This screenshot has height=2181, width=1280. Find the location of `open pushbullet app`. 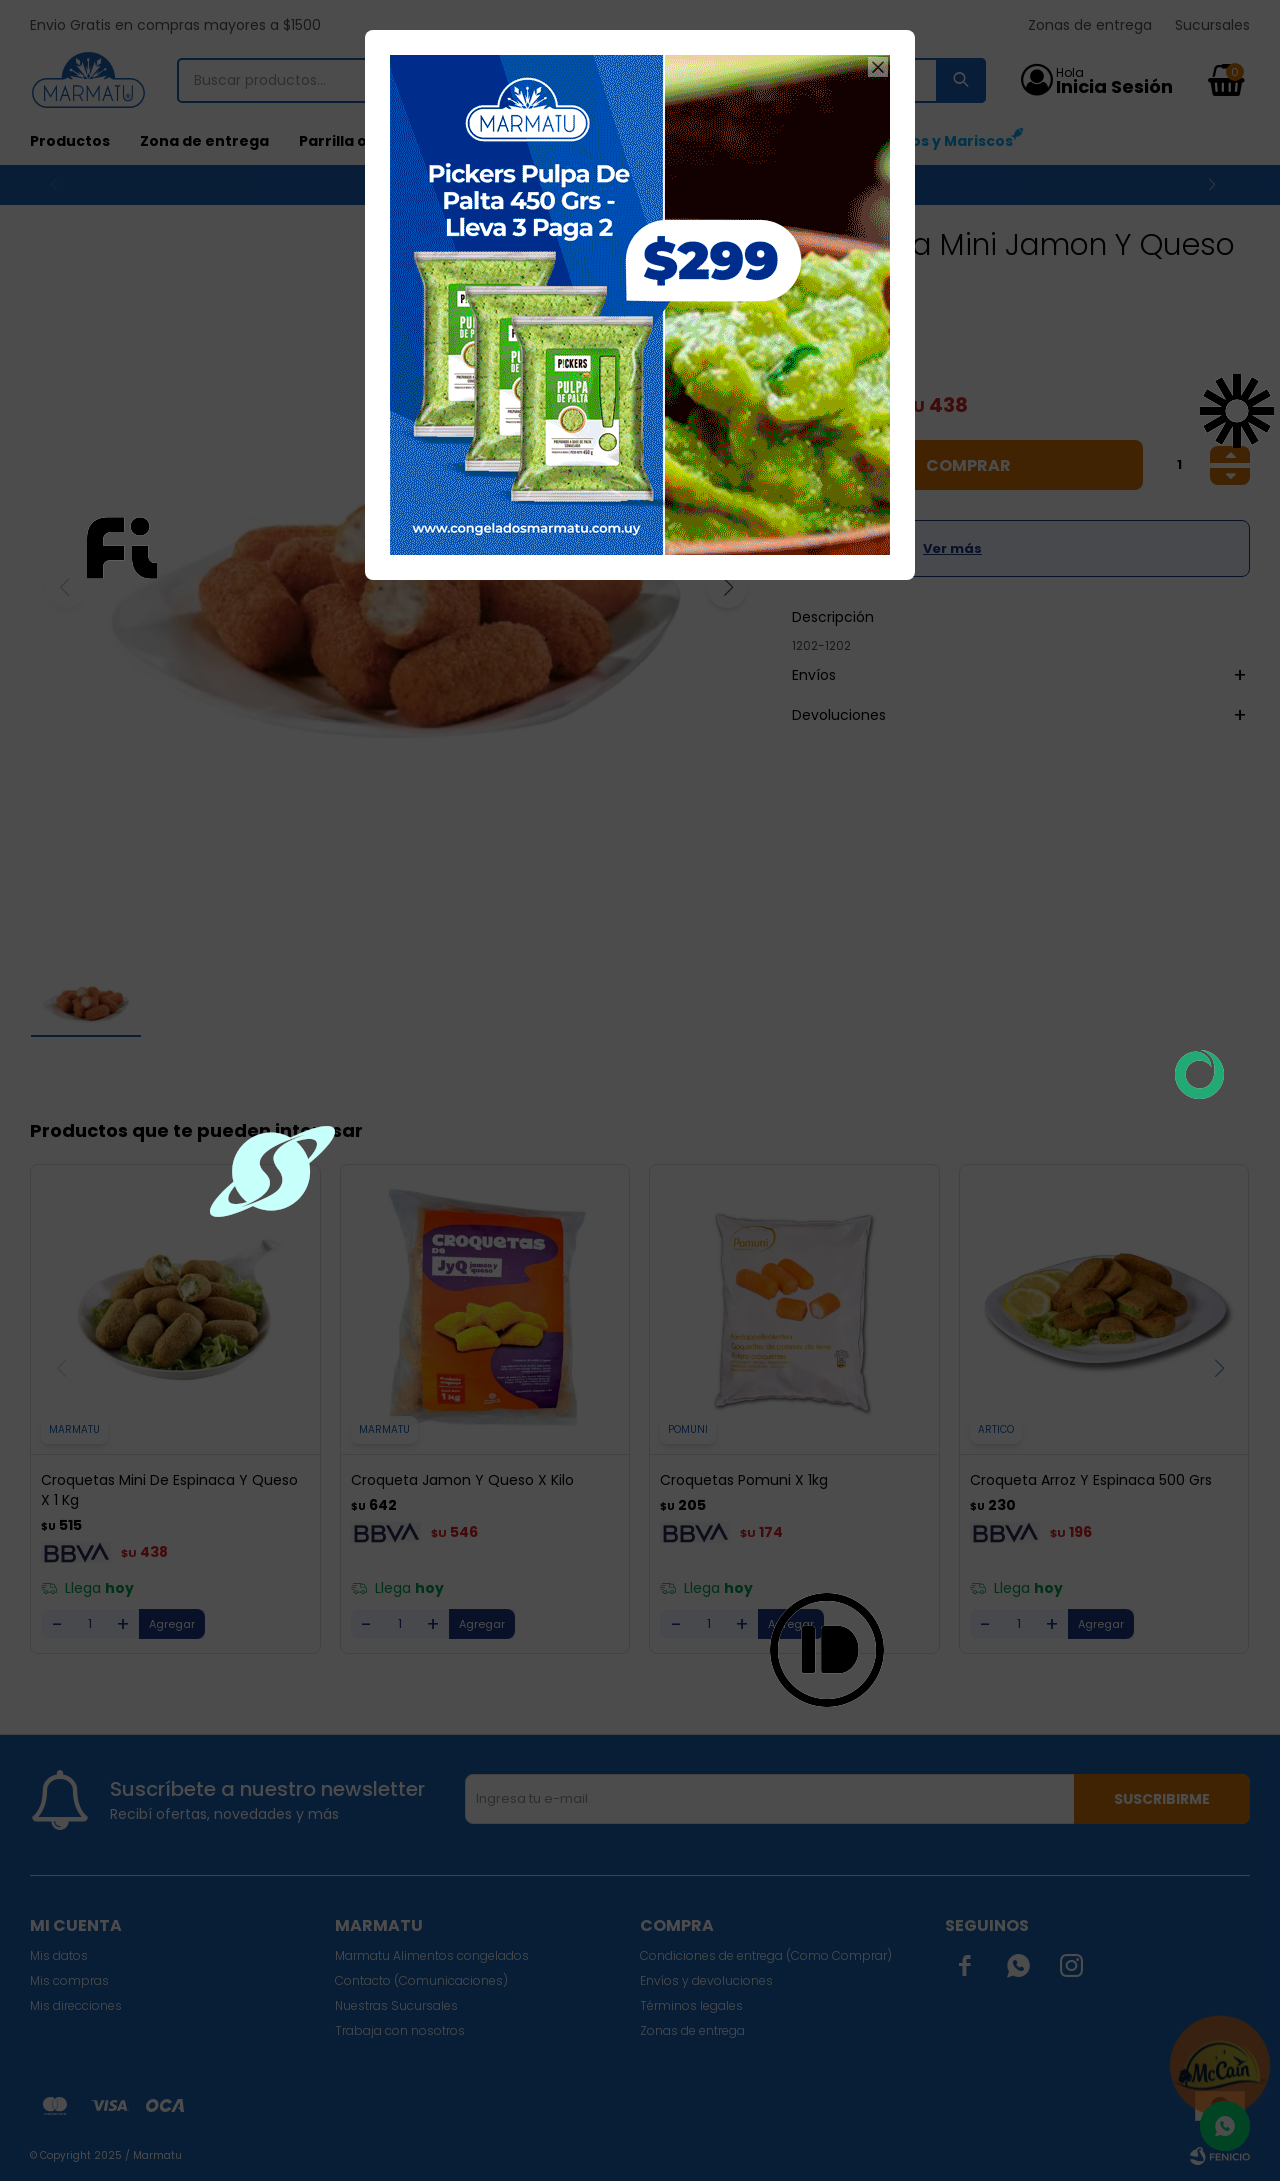

open pushbullet app is located at coordinates (827, 1650).